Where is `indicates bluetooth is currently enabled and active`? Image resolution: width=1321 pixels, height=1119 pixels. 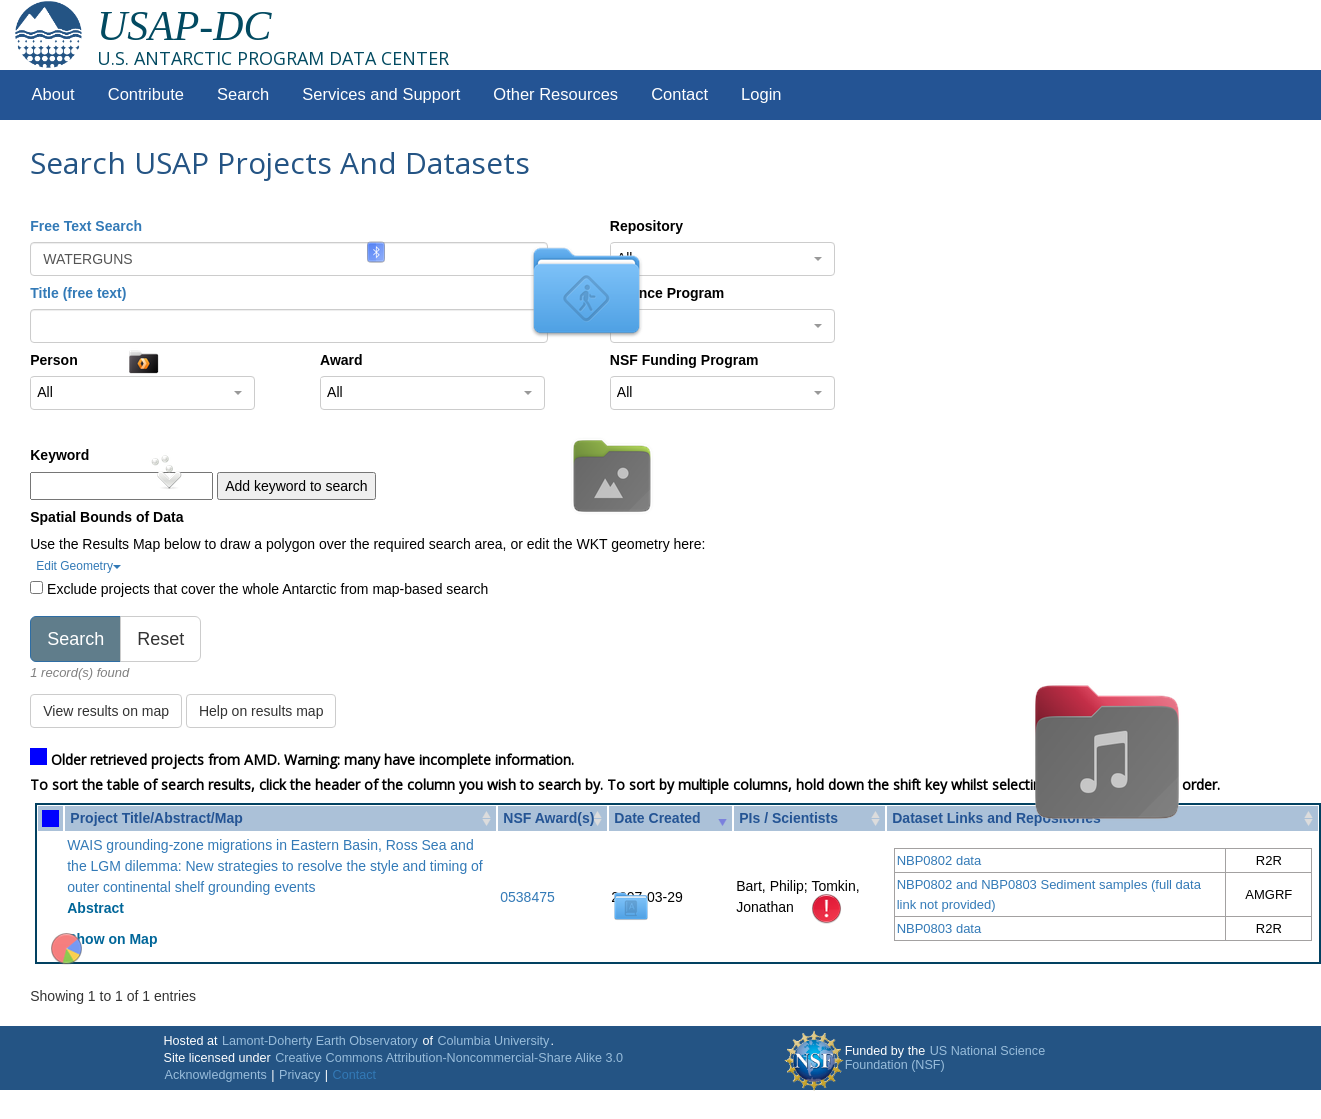
indicates bluetooth is currently enabled and active is located at coordinates (376, 252).